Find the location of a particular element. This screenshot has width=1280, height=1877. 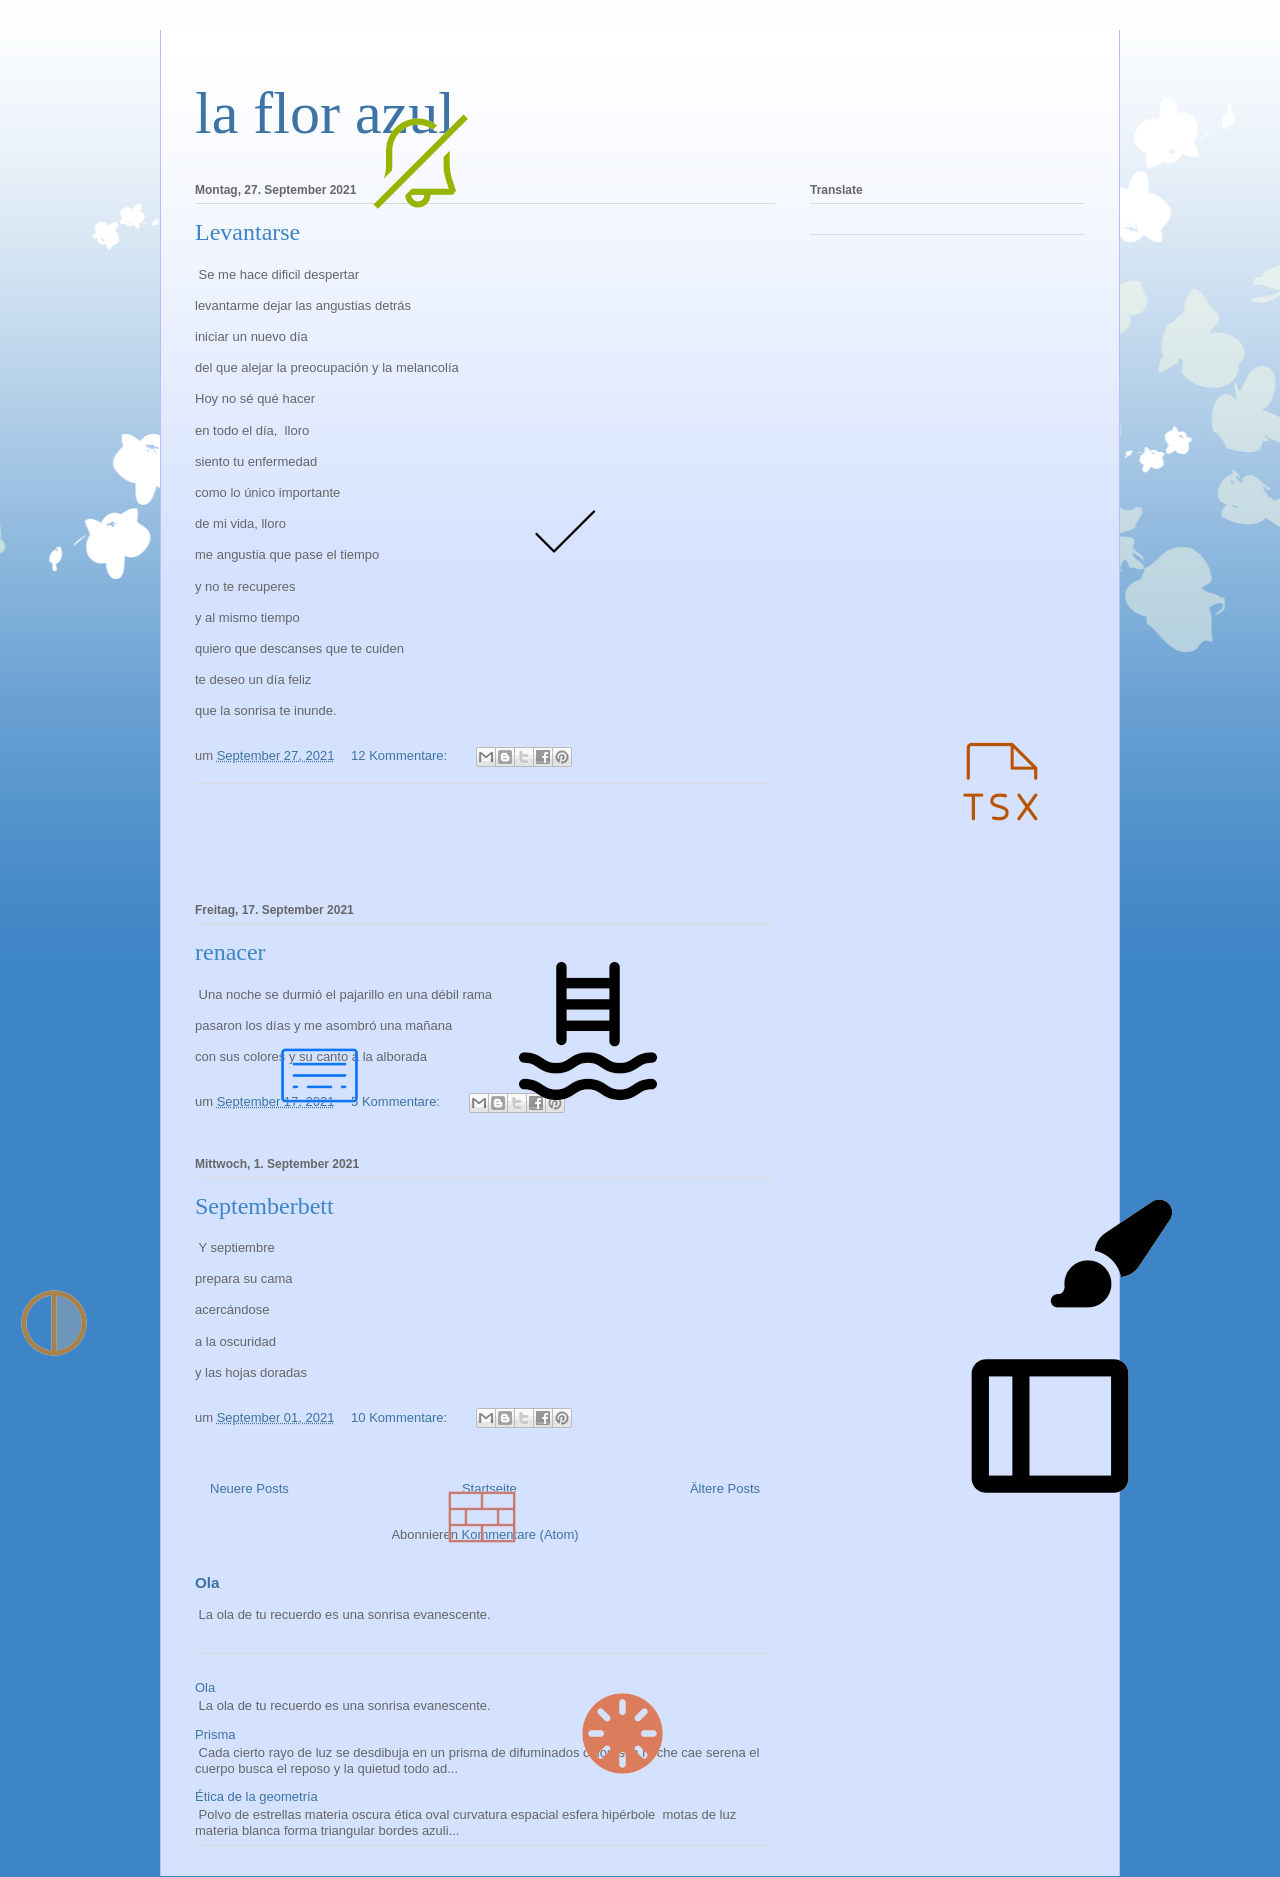

open a typescript react component file is located at coordinates (1002, 785).